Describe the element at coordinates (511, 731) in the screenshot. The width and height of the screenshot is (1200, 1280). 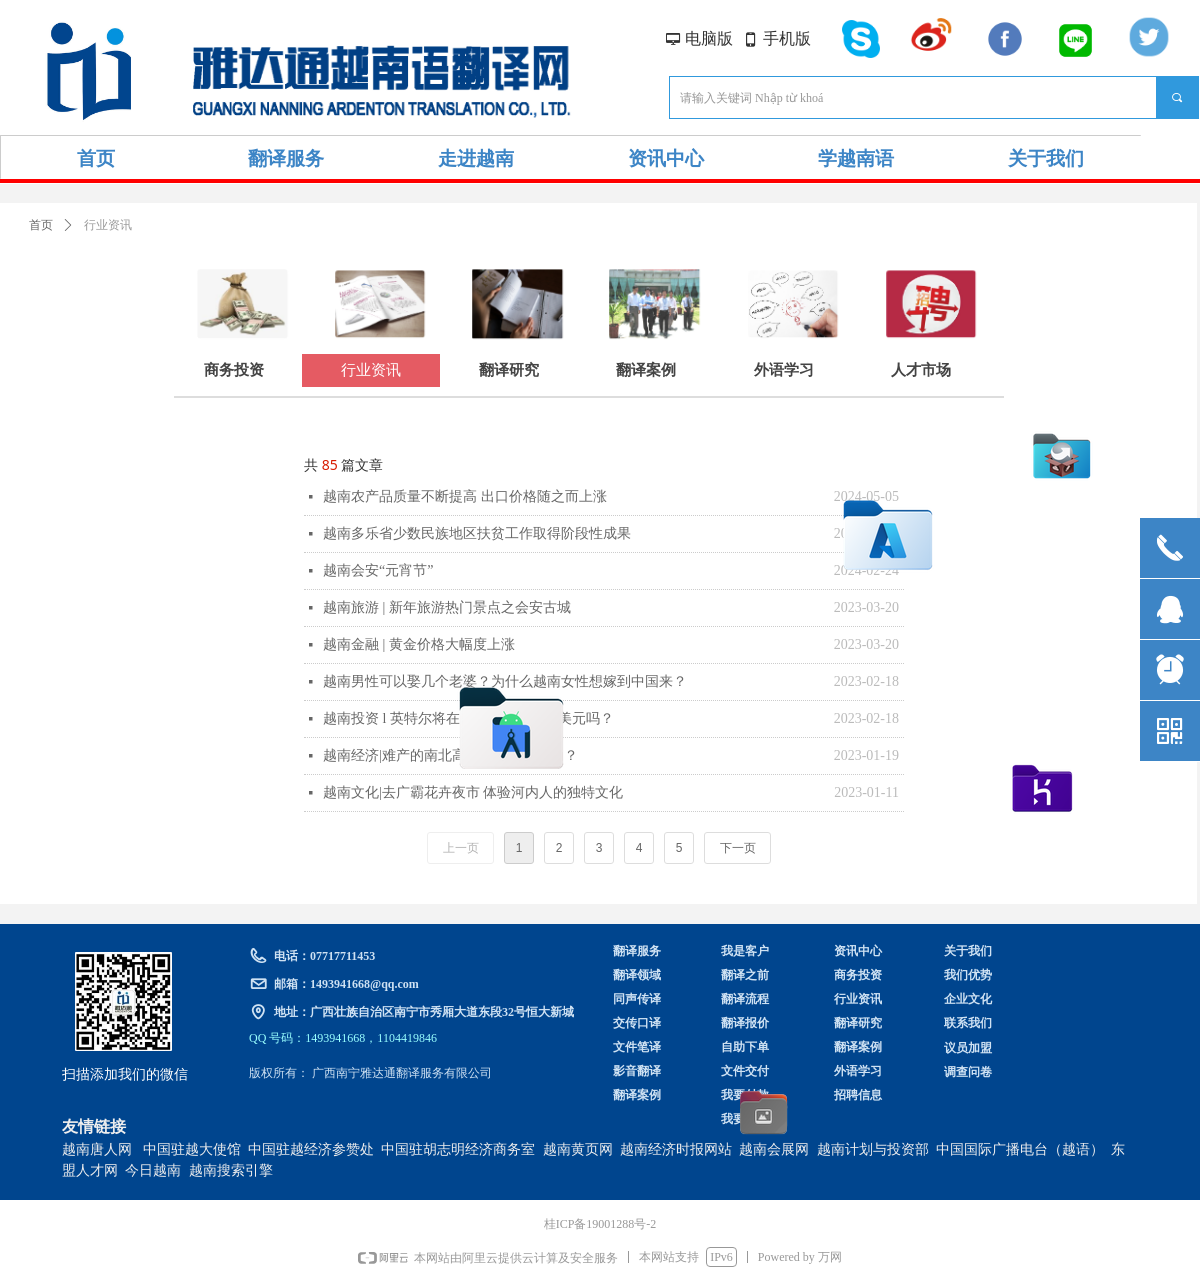
I see `open android studio projects folder` at that location.